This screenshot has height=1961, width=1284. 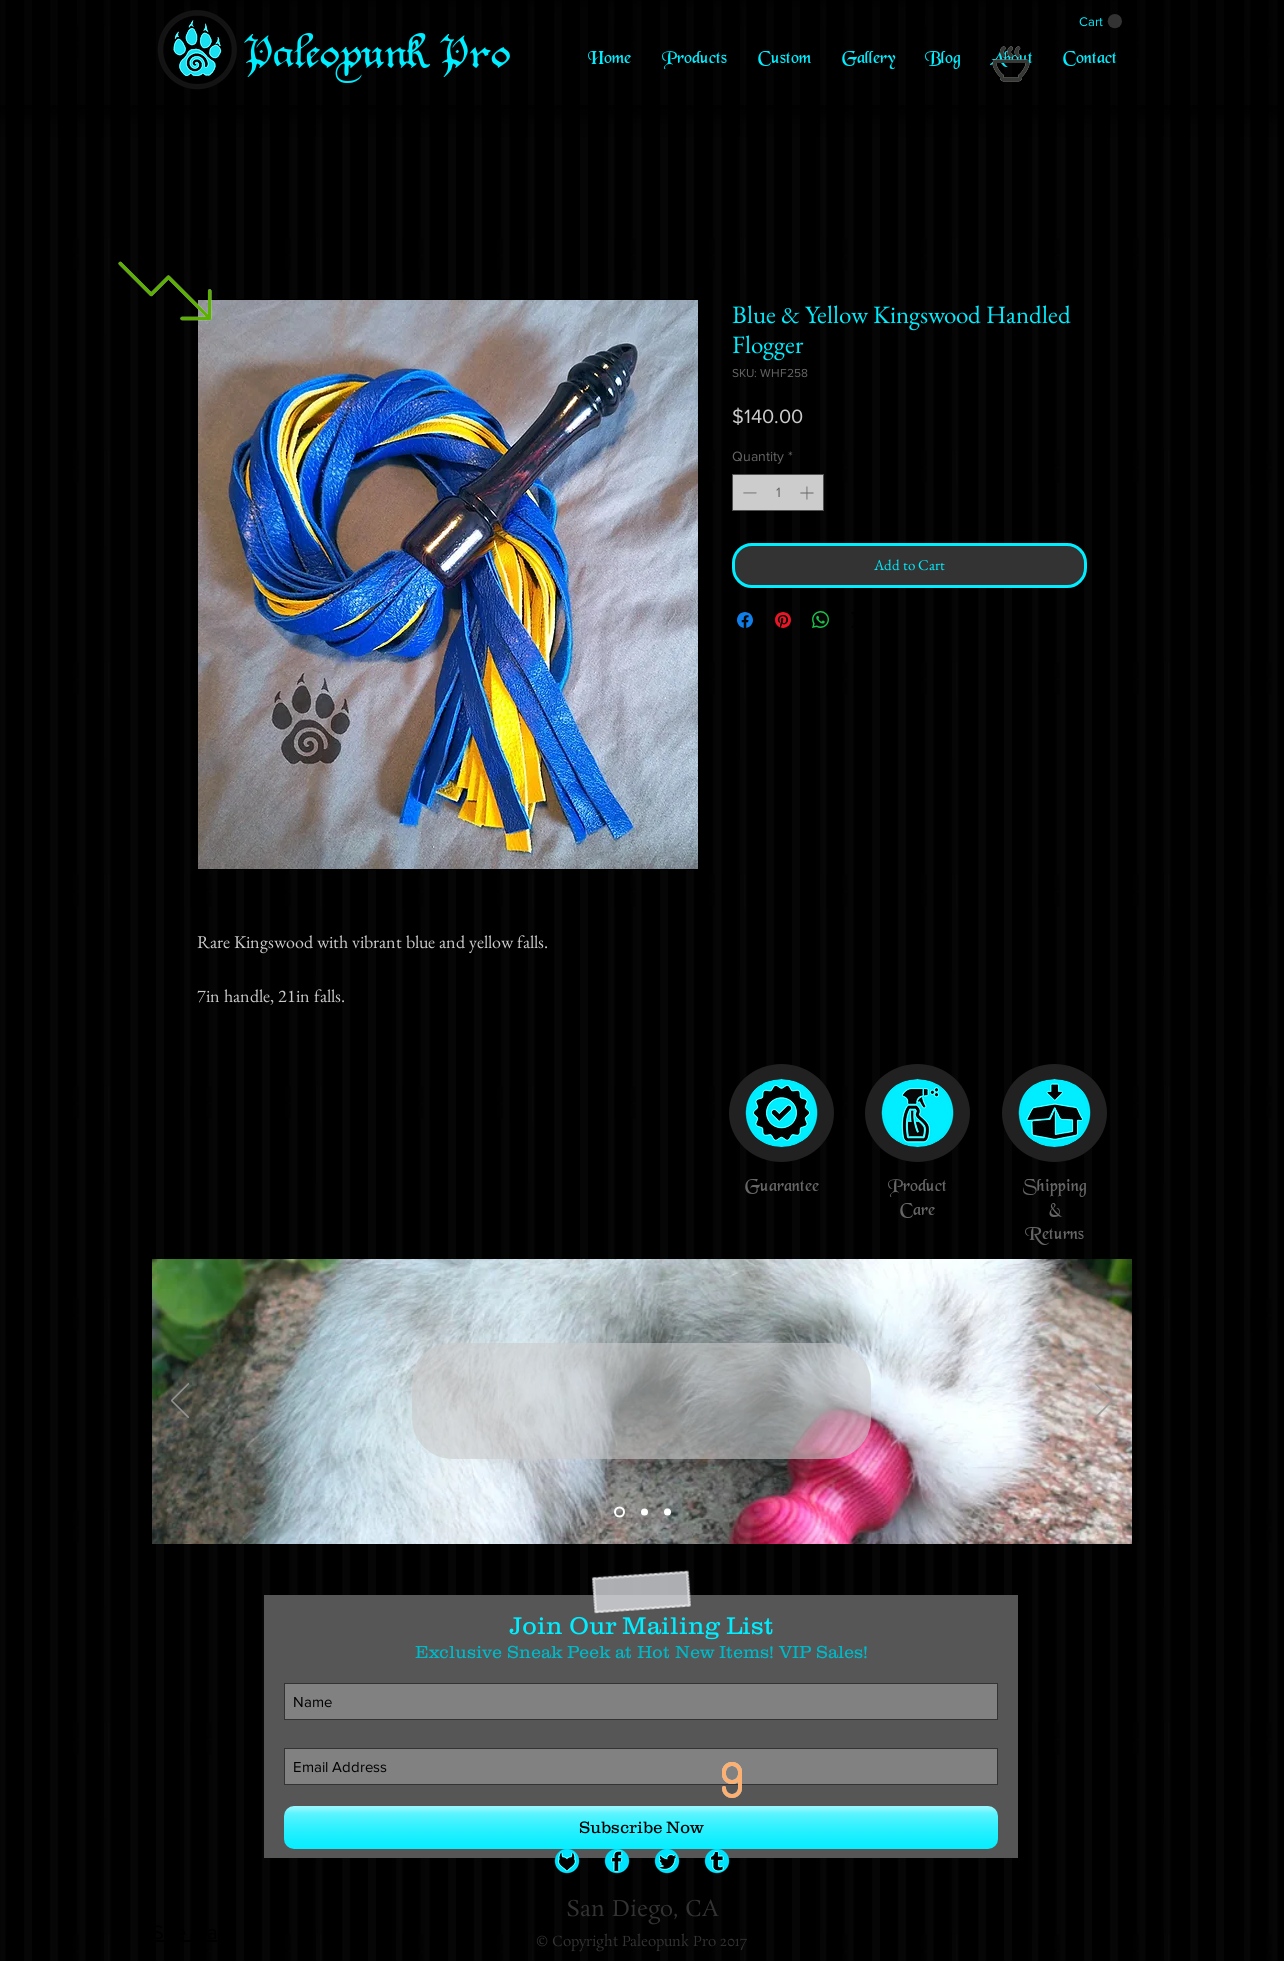 I want to click on indicates the number 9 in a list or sequence, so click(x=732, y=1780).